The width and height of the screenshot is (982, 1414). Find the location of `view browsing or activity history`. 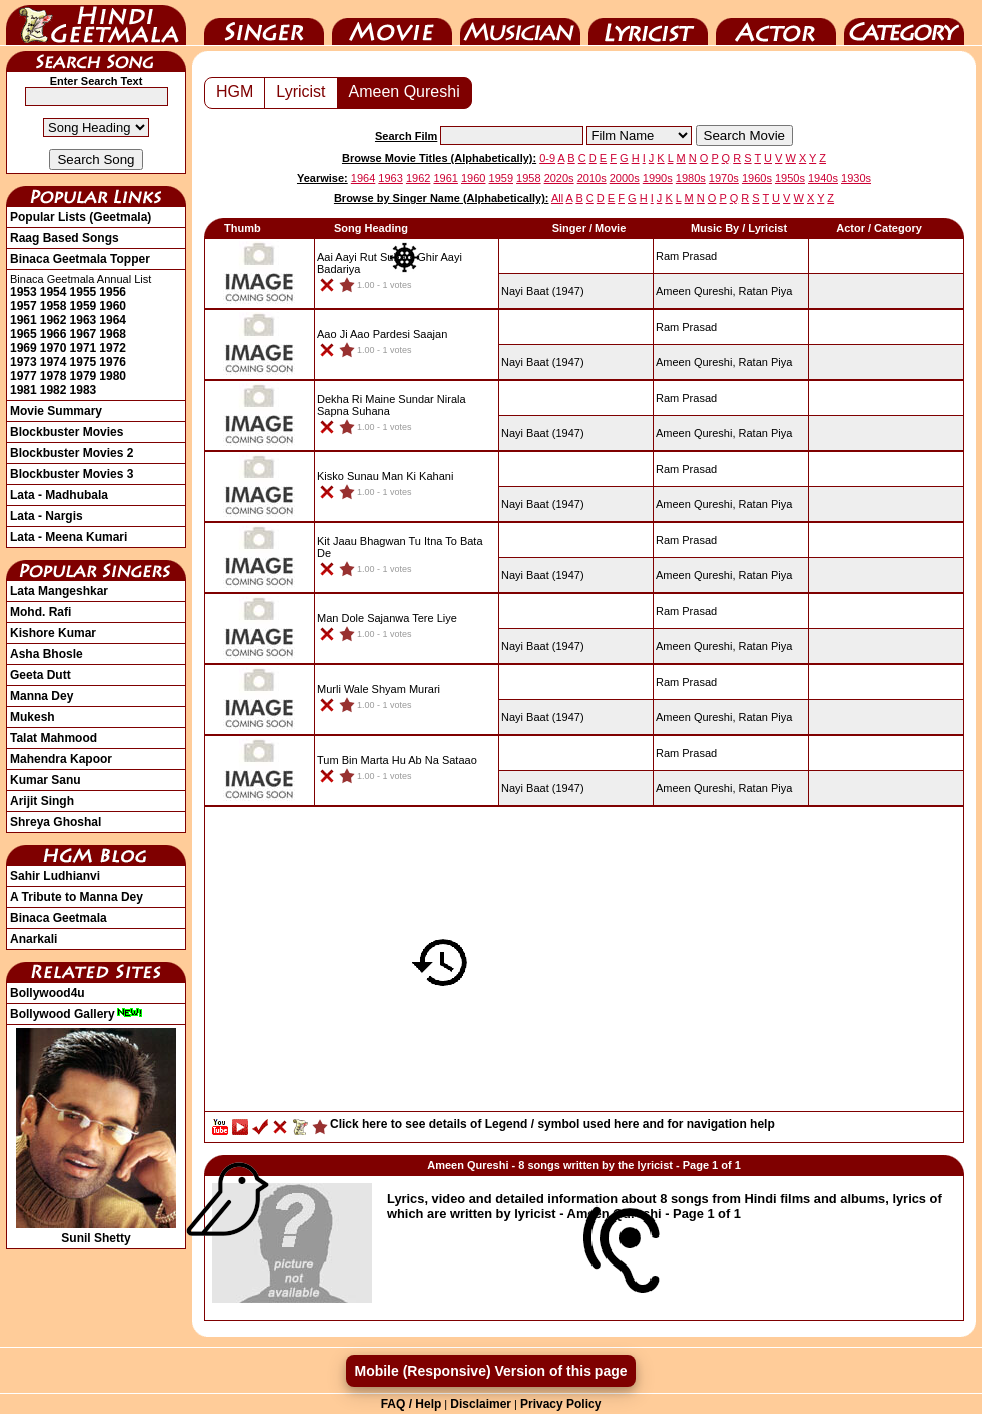

view browsing or activity history is located at coordinates (440, 962).